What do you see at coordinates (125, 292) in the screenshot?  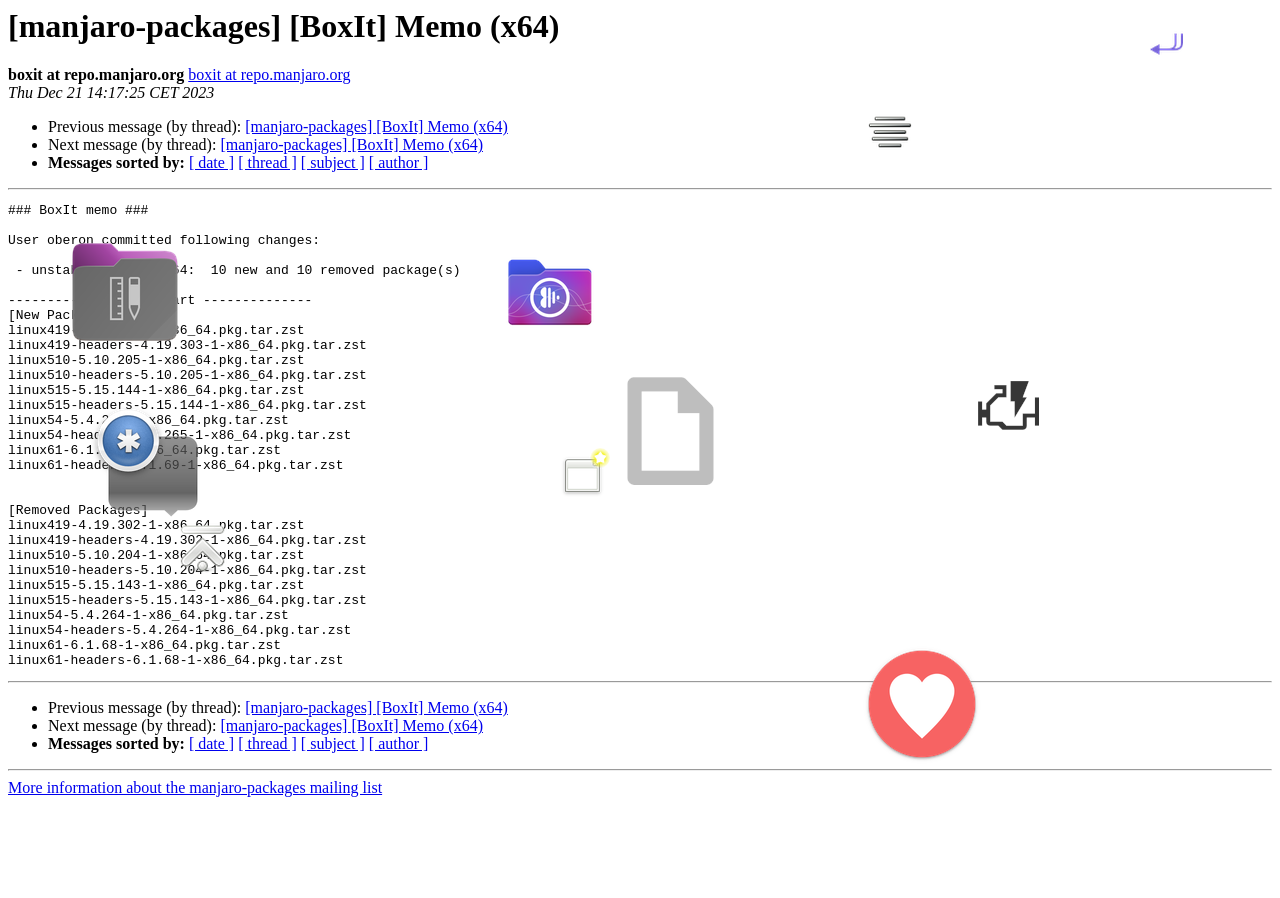 I see `open templates folder` at bounding box center [125, 292].